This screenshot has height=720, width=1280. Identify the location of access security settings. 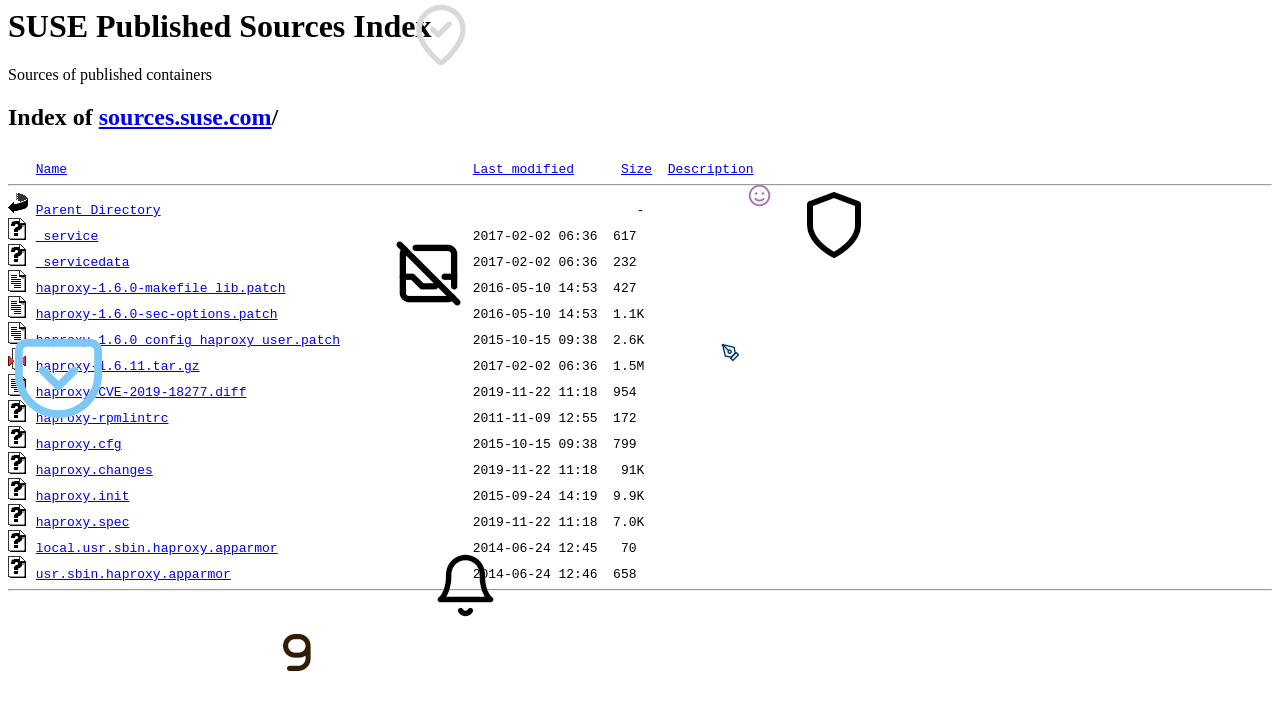
(834, 225).